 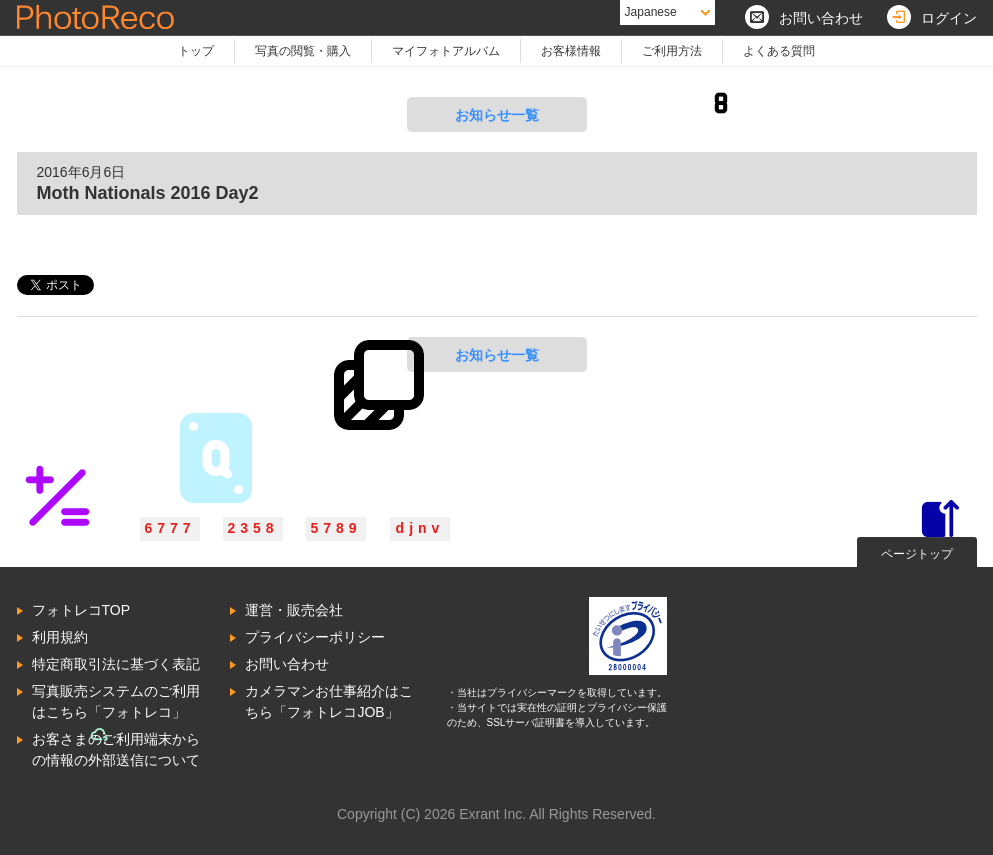 I want to click on indicates item number 8 in a list or sequence, so click(x=721, y=103).